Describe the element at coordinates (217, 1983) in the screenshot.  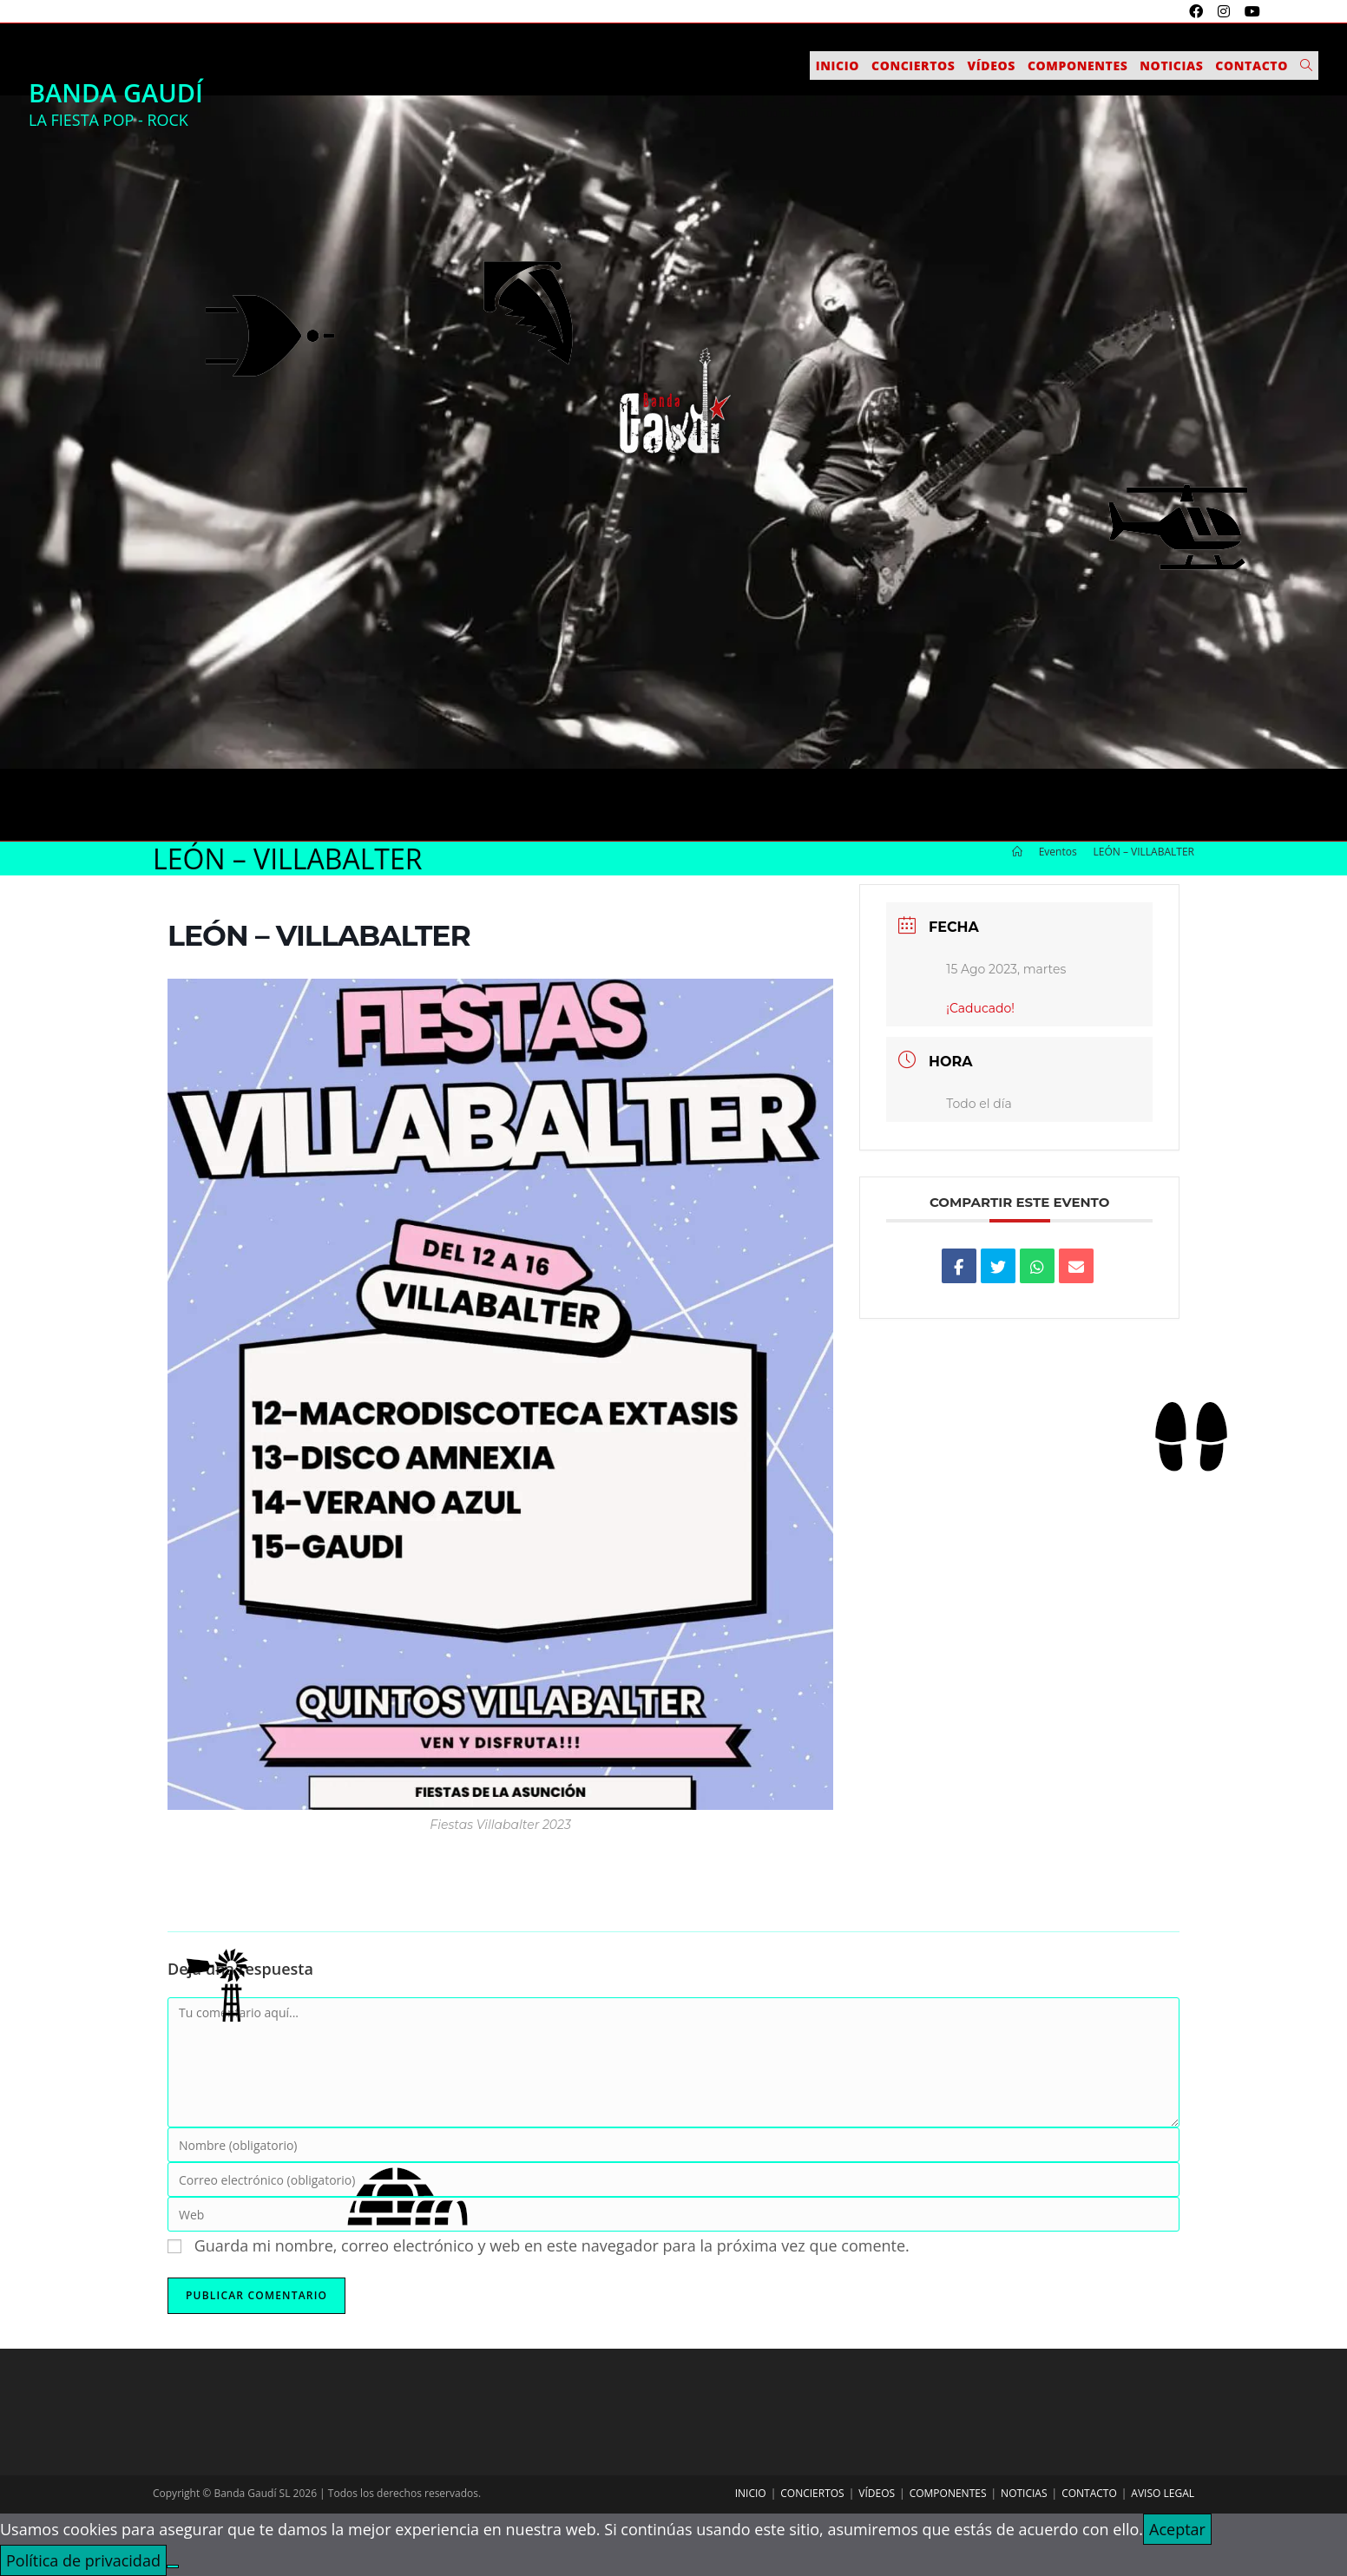
I see `windmill or wind pump structure icon` at that location.